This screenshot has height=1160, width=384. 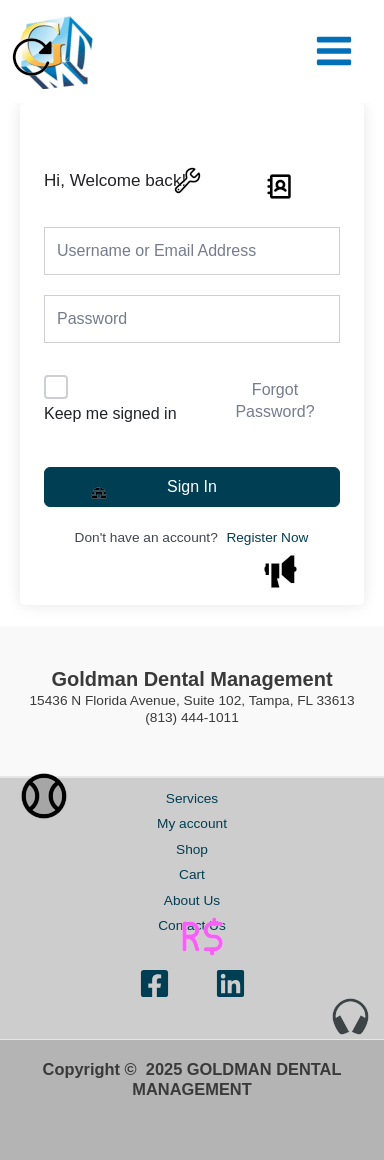 What do you see at coordinates (201, 936) in the screenshot?
I see `indicates Brazilian real currency` at bounding box center [201, 936].